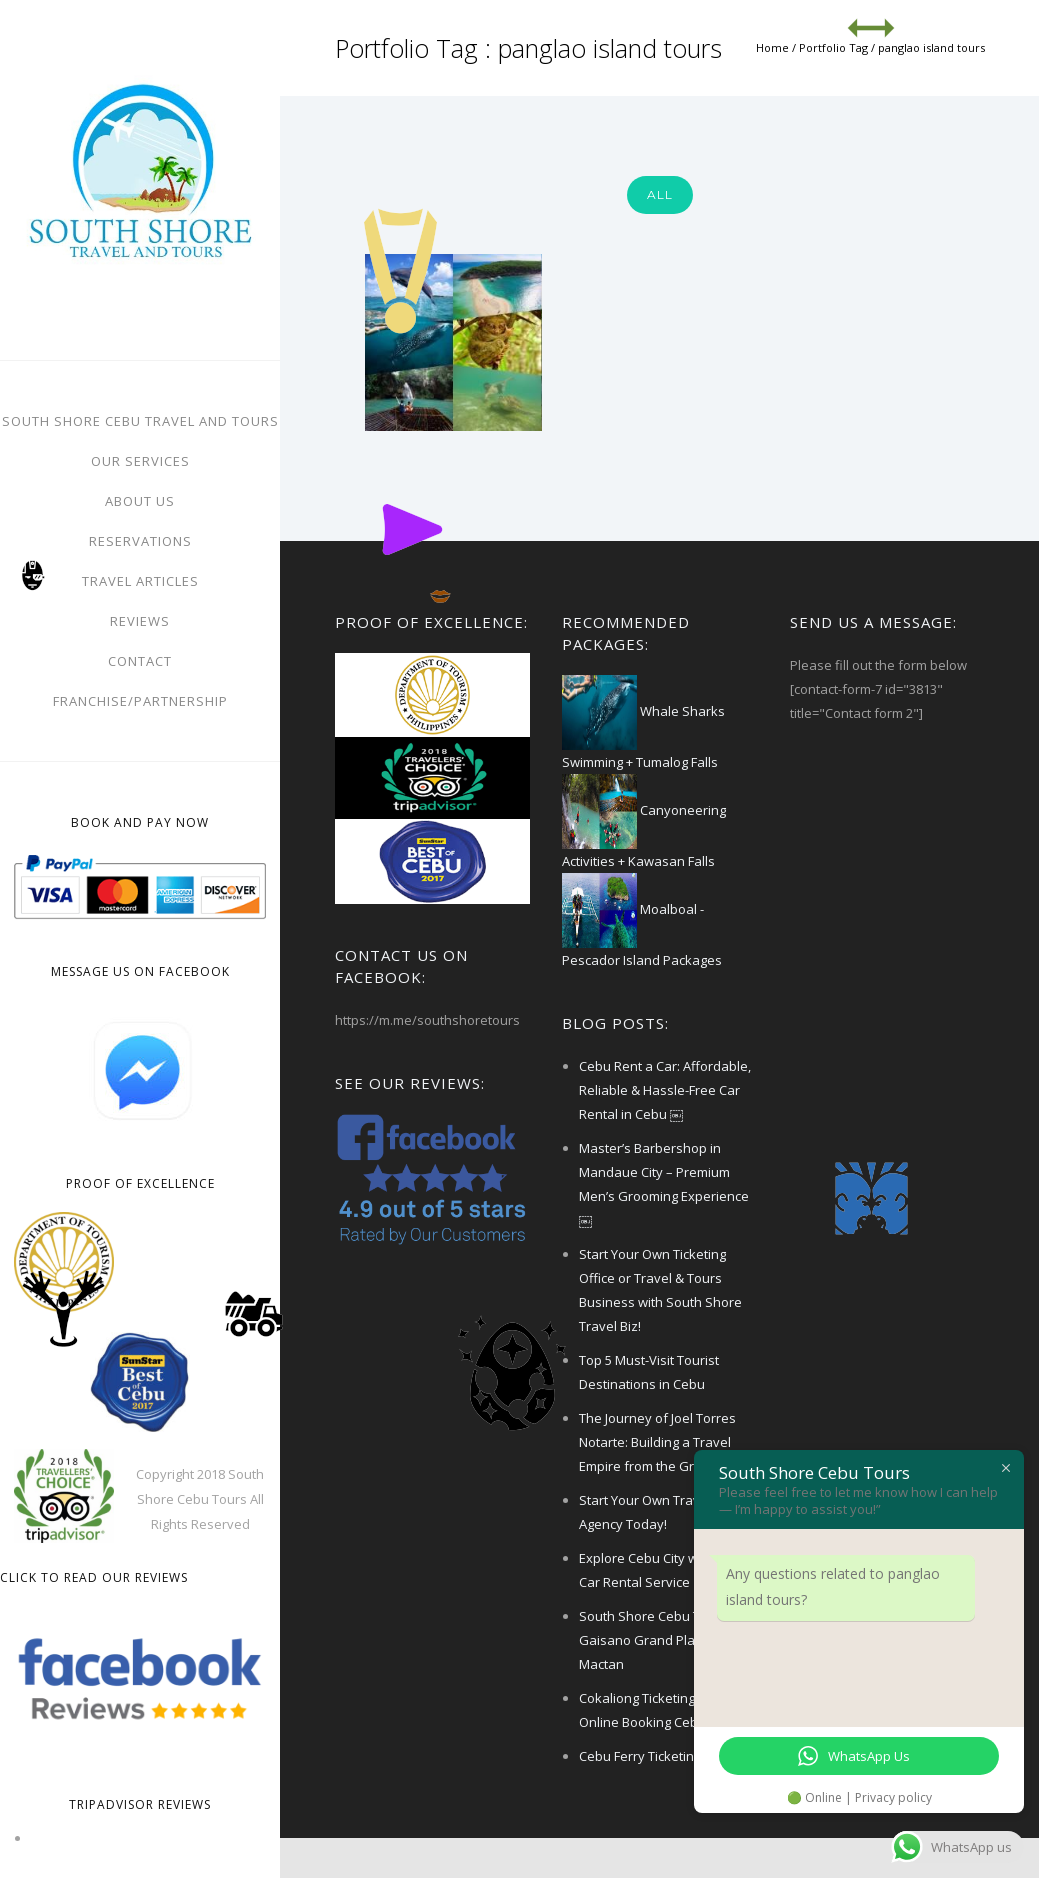 This screenshot has width=1039, height=1878. Describe the element at coordinates (400, 269) in the screenshot. I see `view achievements or awards` at that location.